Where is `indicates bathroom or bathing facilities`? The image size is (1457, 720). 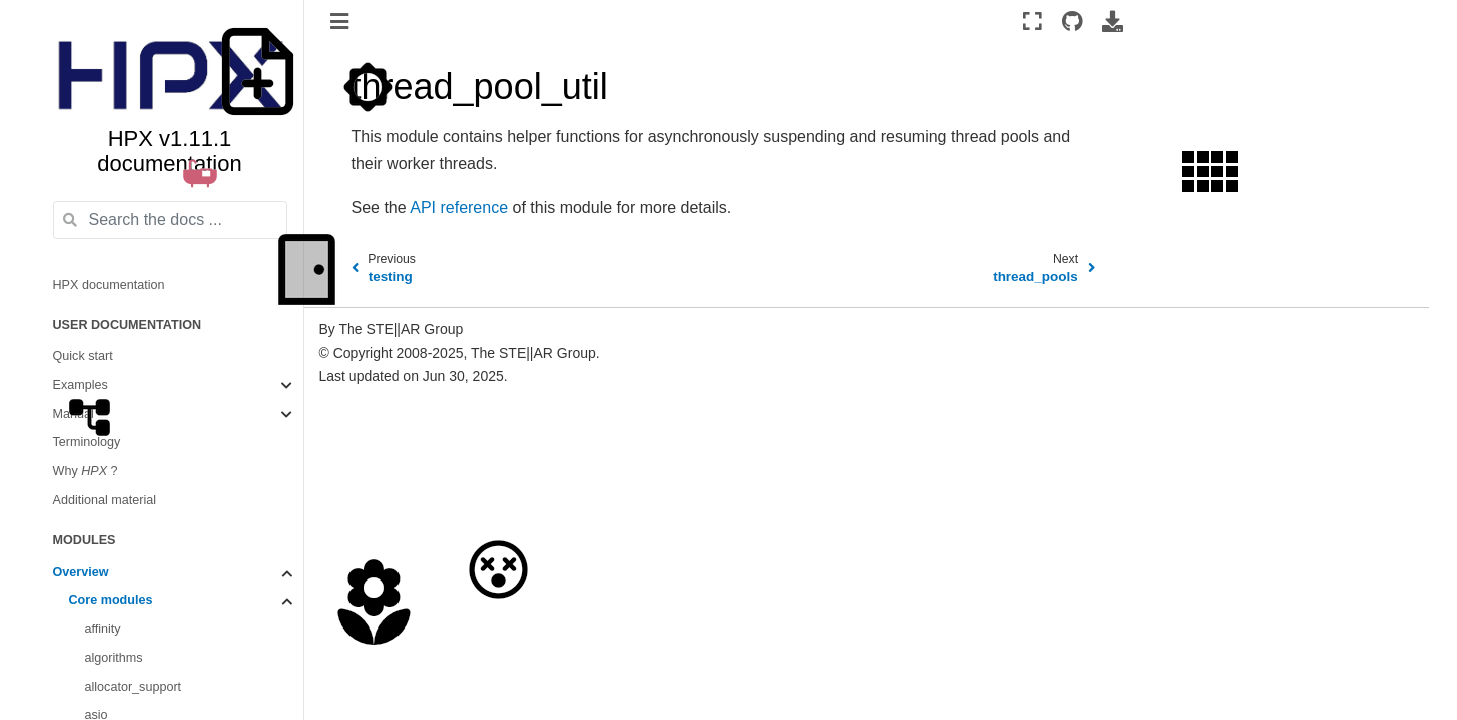
indicates bathroom or bathing facilities is located at coordinates (200, 174).